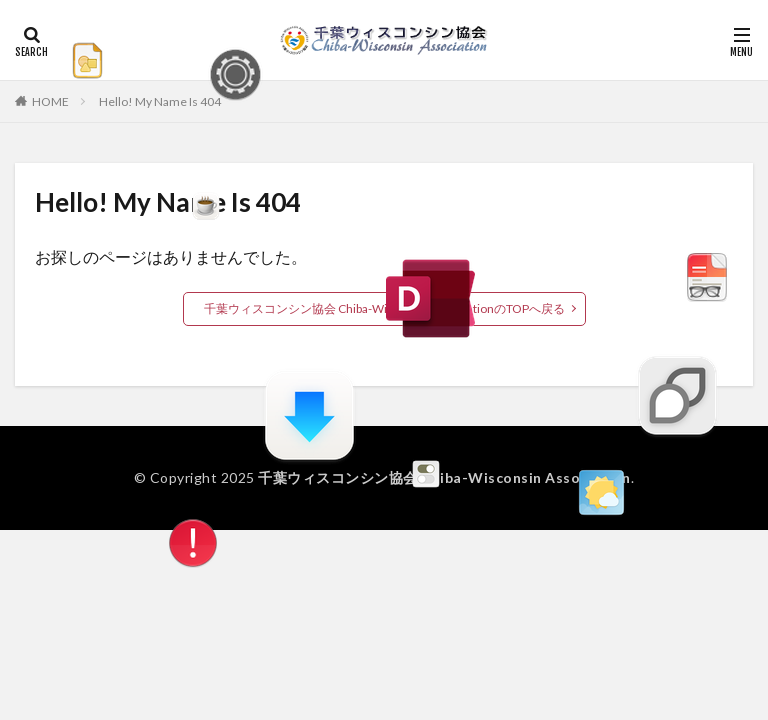 This screenshot has width=768, height=720. I want to click on open an opendocument graphics file, so click(87, 60).